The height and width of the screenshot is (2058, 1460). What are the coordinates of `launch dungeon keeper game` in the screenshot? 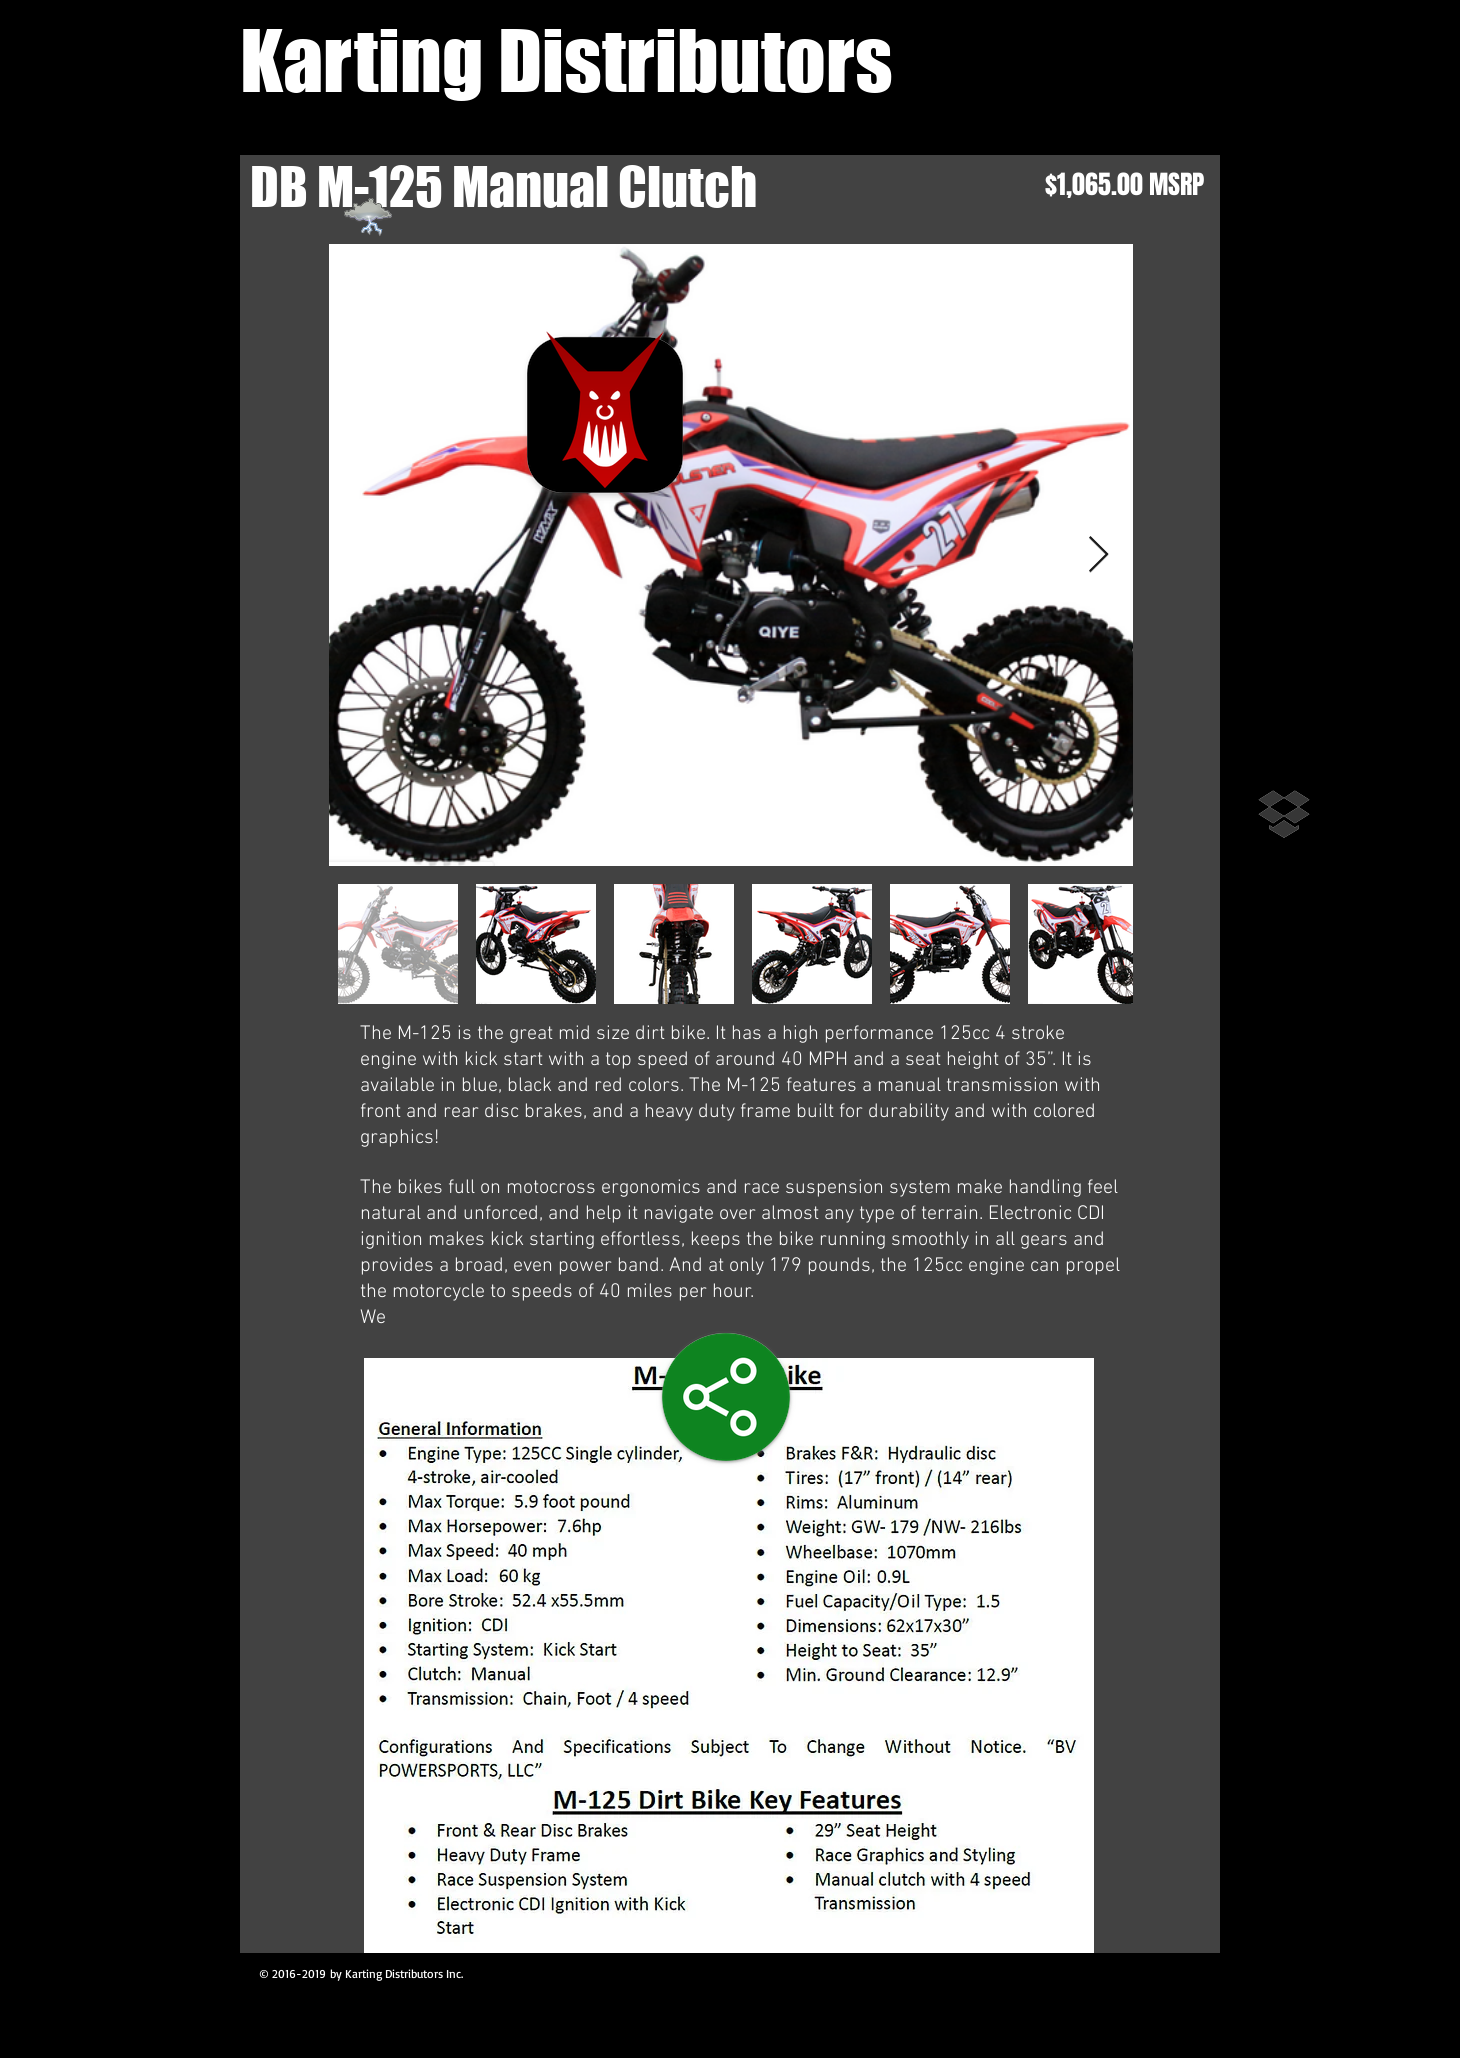 It's located at (605, 415).